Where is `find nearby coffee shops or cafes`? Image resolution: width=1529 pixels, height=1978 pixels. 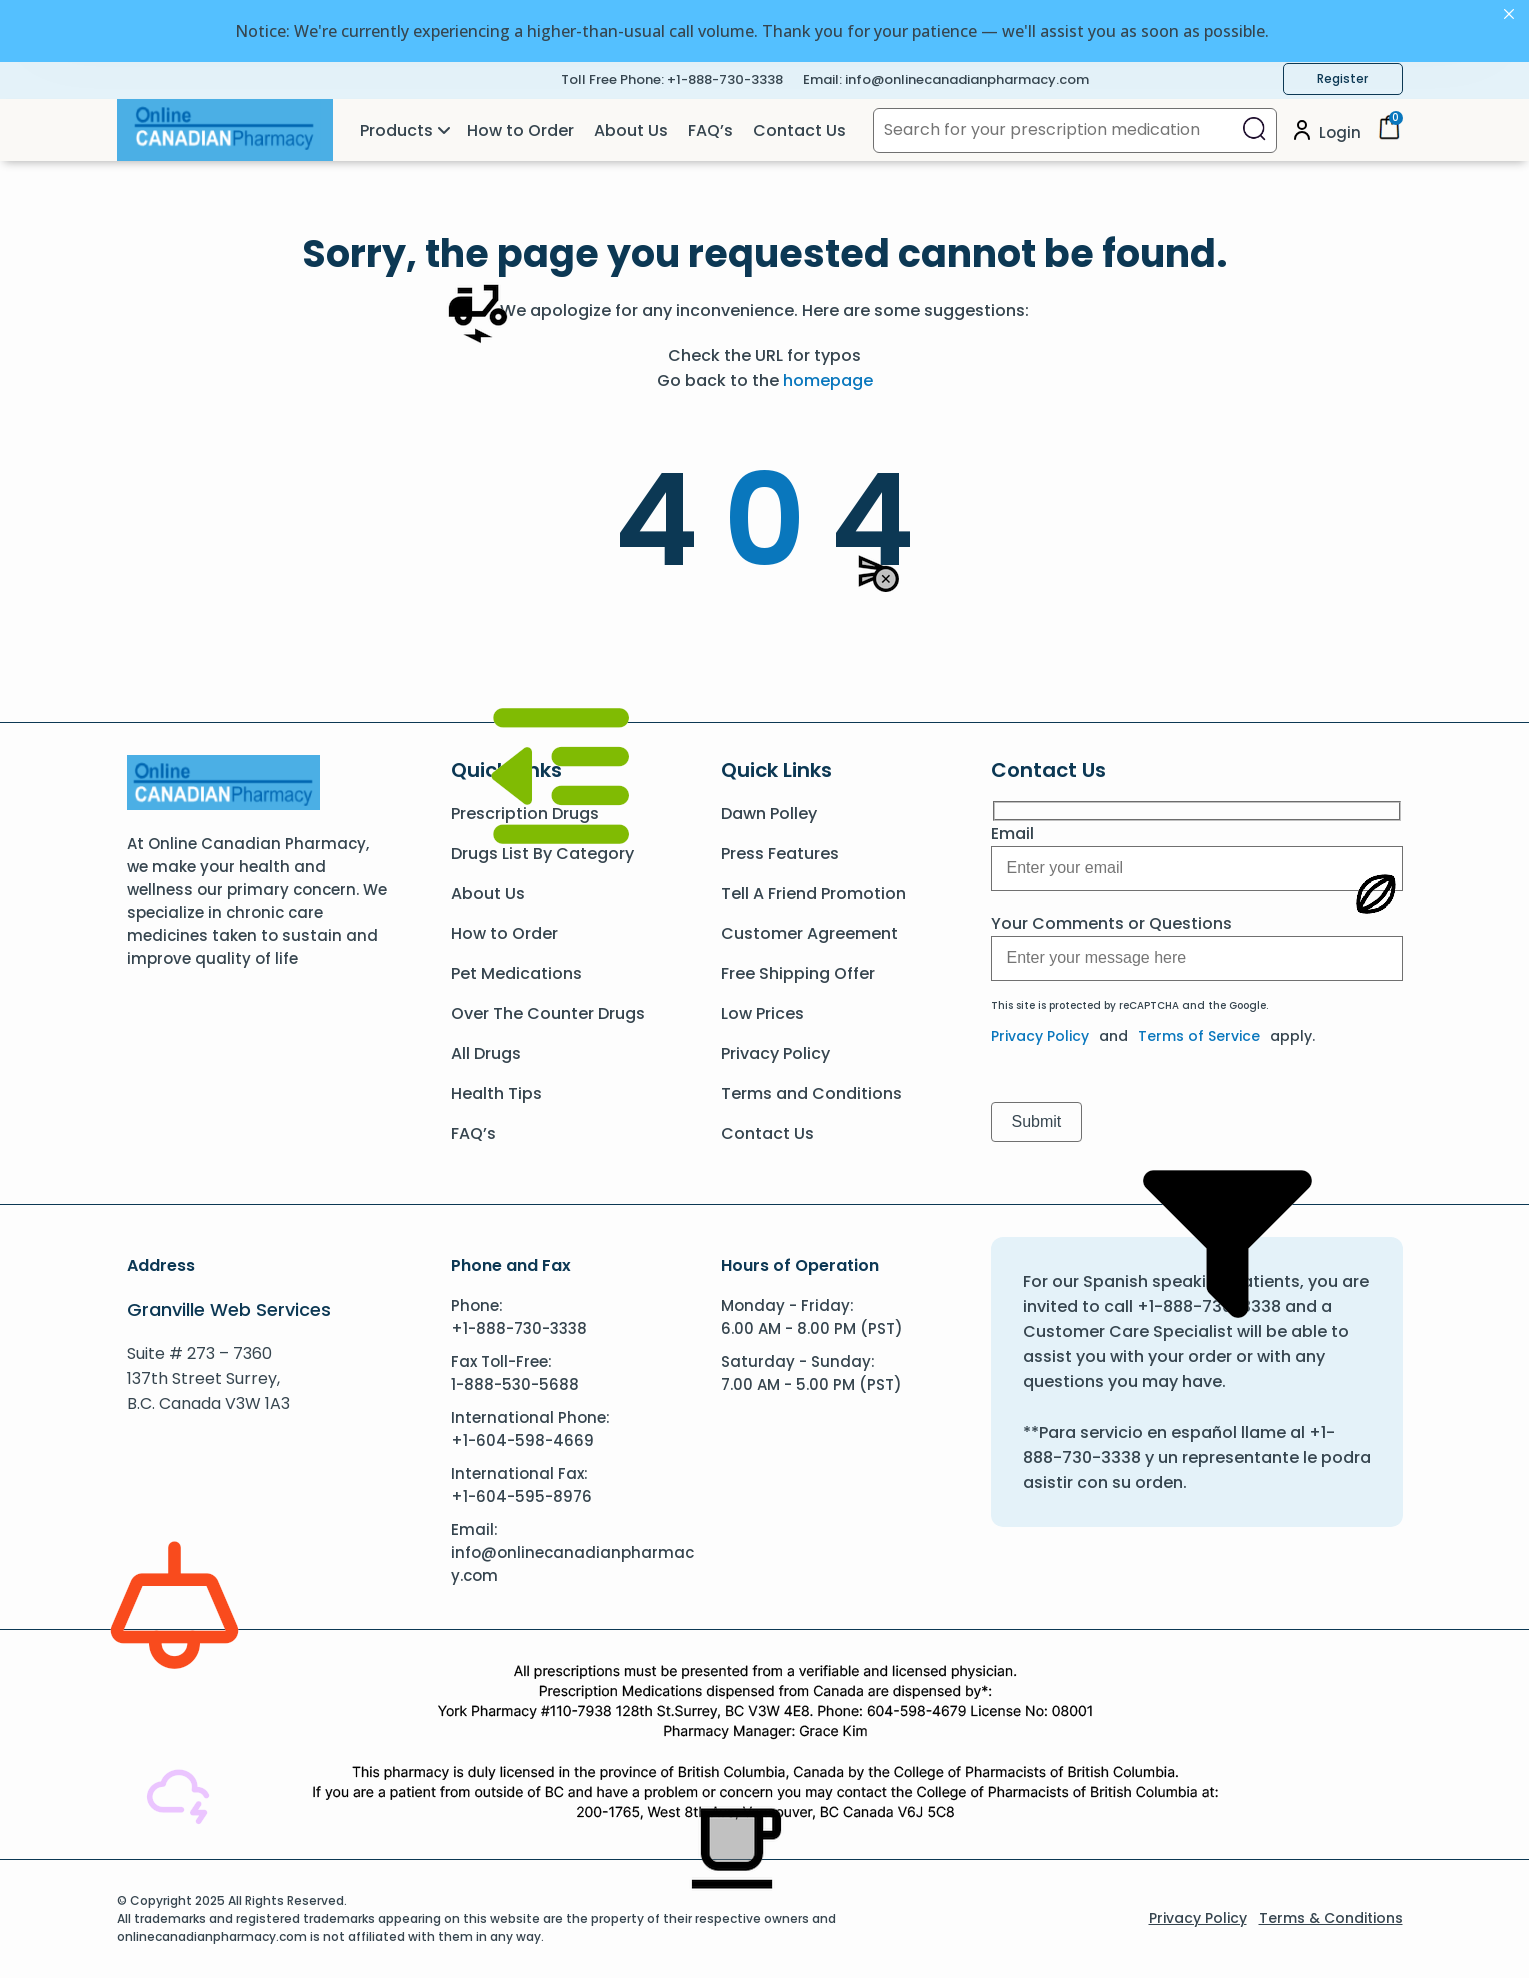
find nearby coffee shops or cafes is located at coordinates (736, 1848).